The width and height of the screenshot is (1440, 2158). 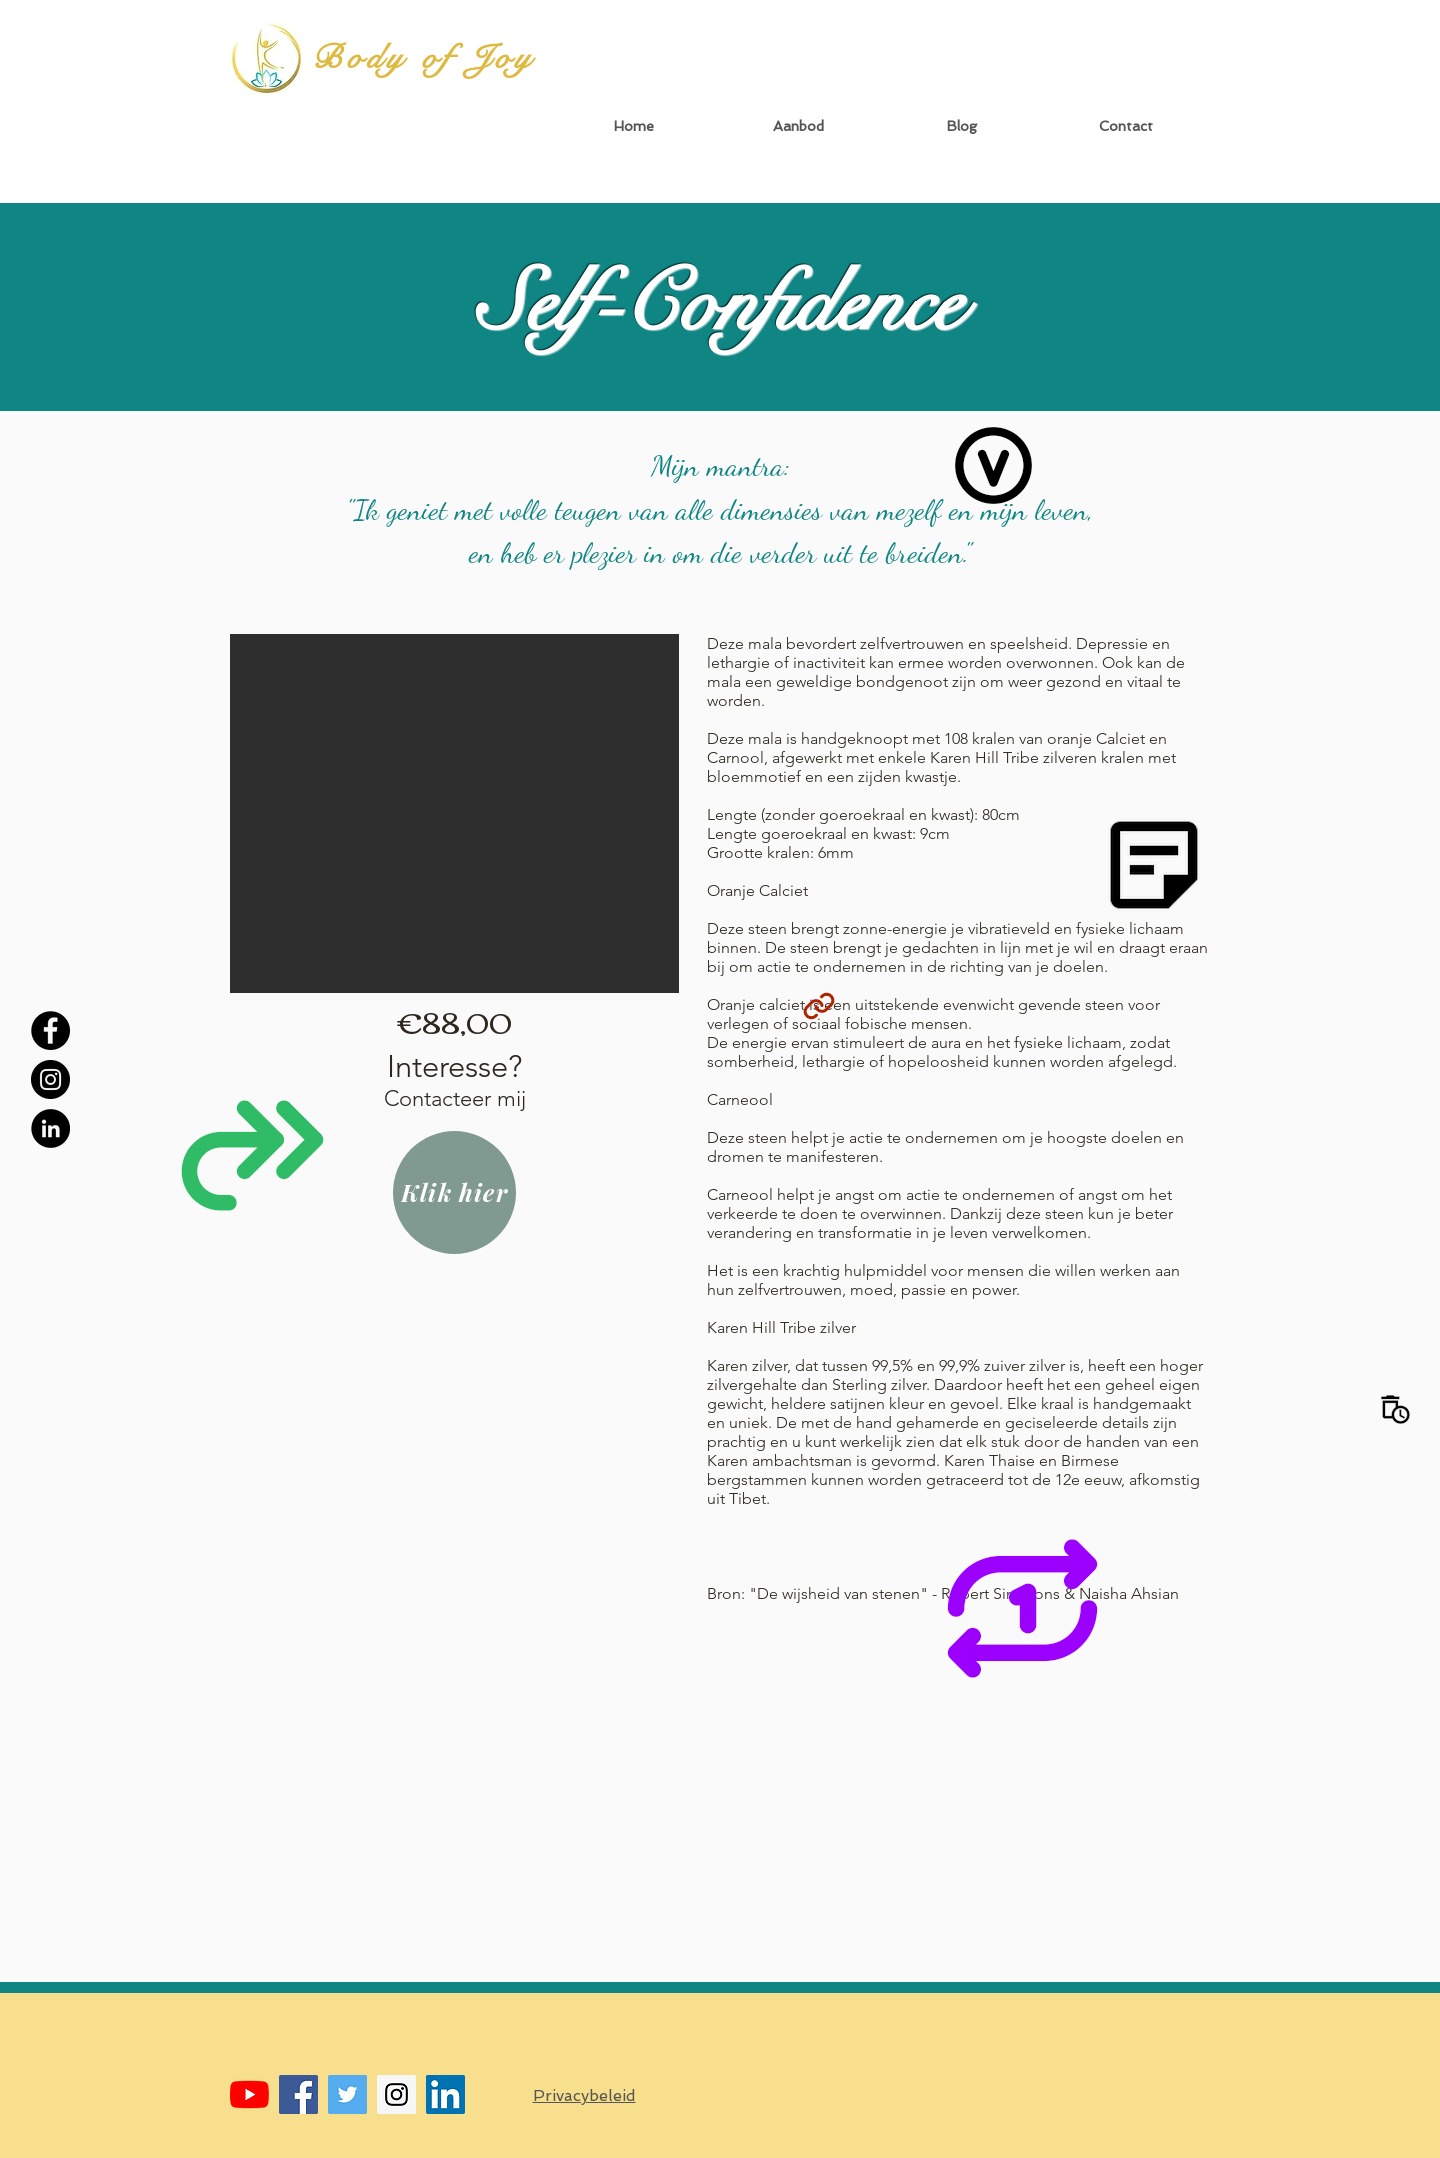 I want to click on indicates a verified status or account, so click(x=993, y=465).